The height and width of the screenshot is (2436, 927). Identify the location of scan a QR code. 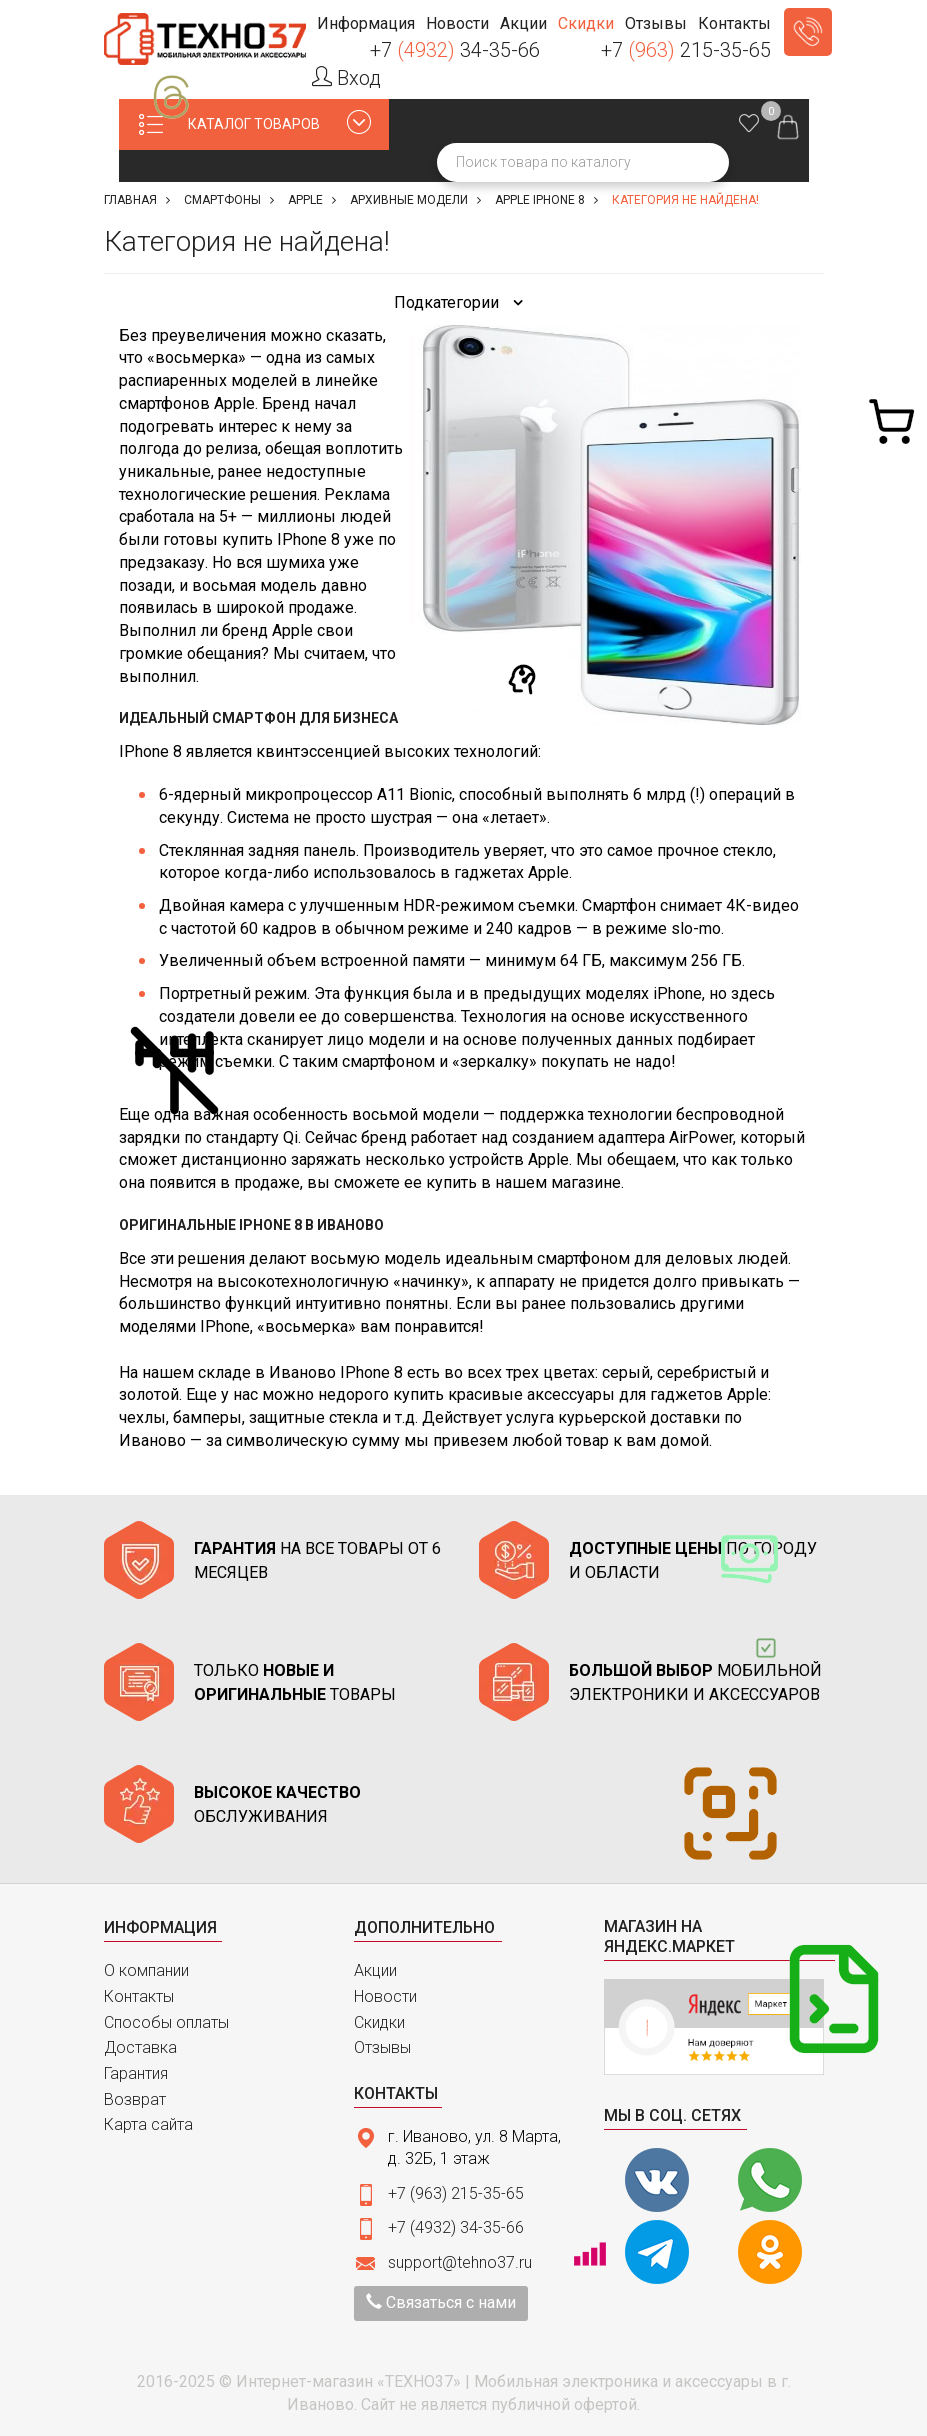
(730, 1813).